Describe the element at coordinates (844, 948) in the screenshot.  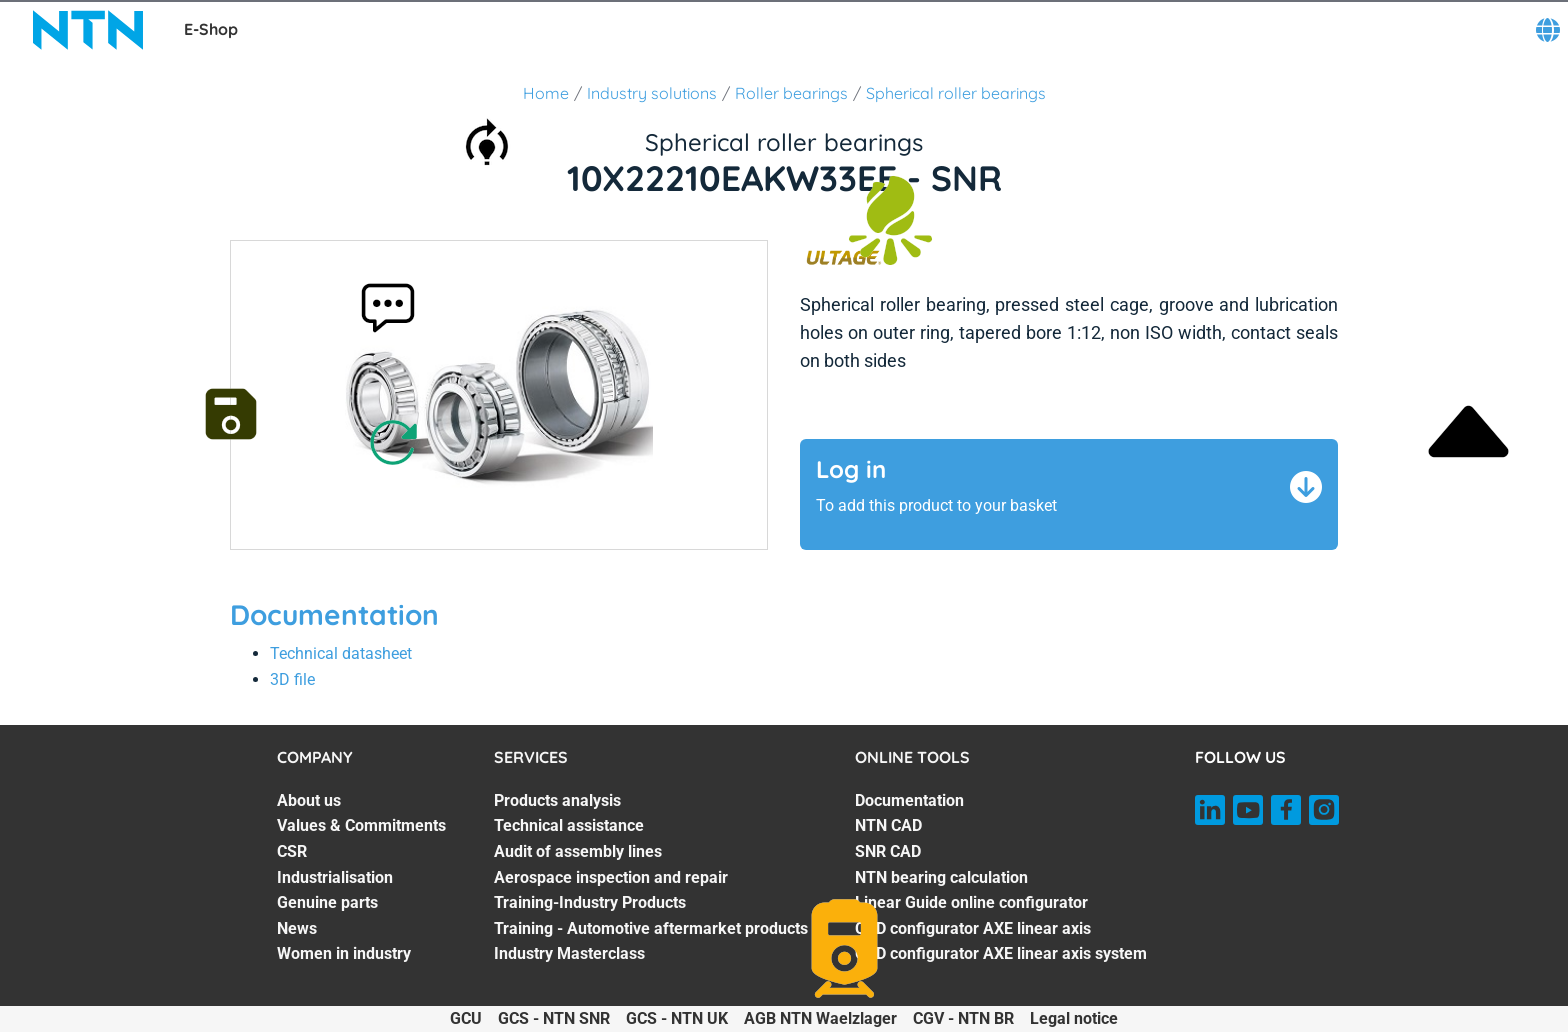
I see `access train schedules or rail transit options` at that location.